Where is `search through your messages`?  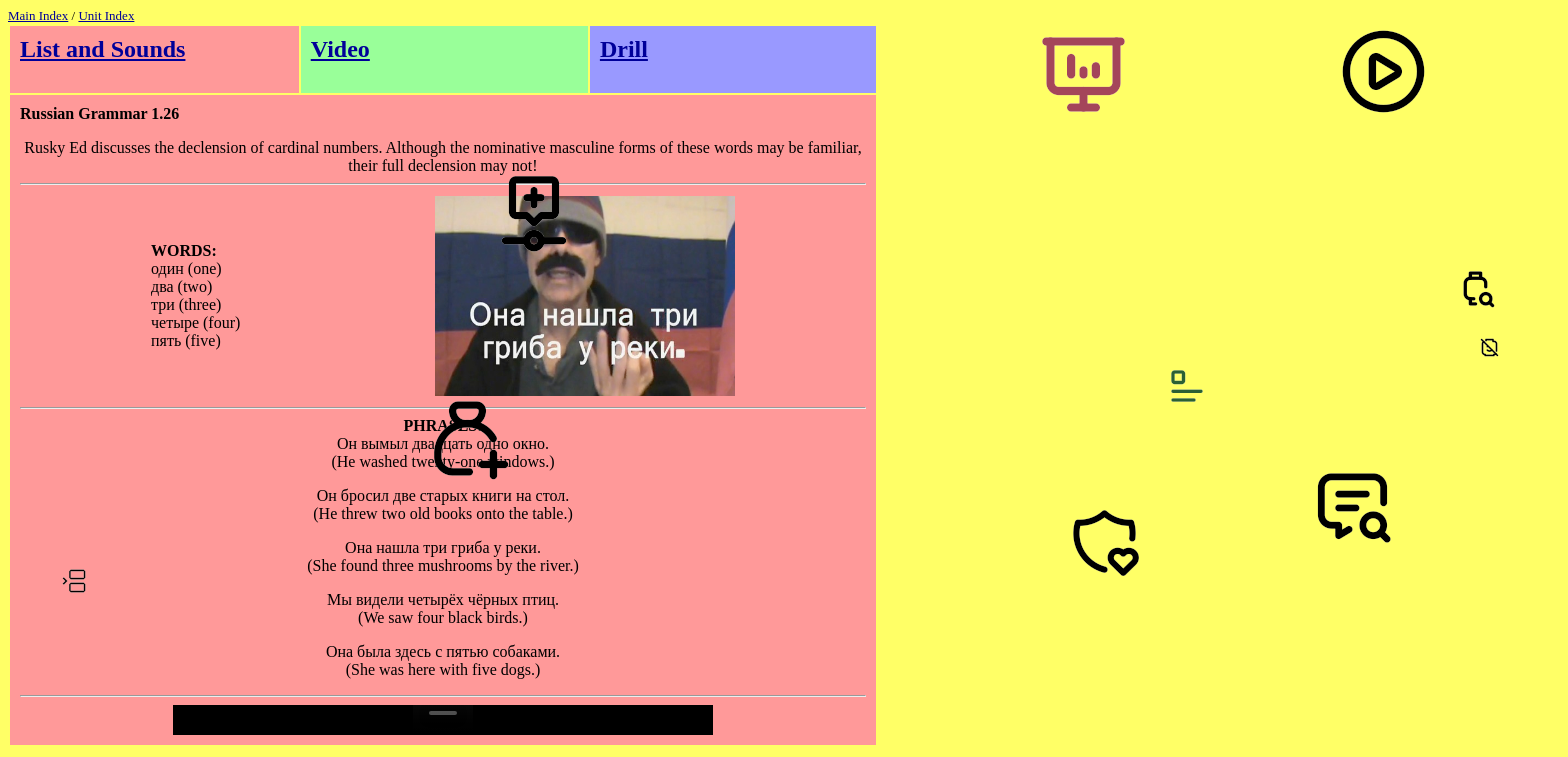 search through your messages is located at coordinates (1352, 504).